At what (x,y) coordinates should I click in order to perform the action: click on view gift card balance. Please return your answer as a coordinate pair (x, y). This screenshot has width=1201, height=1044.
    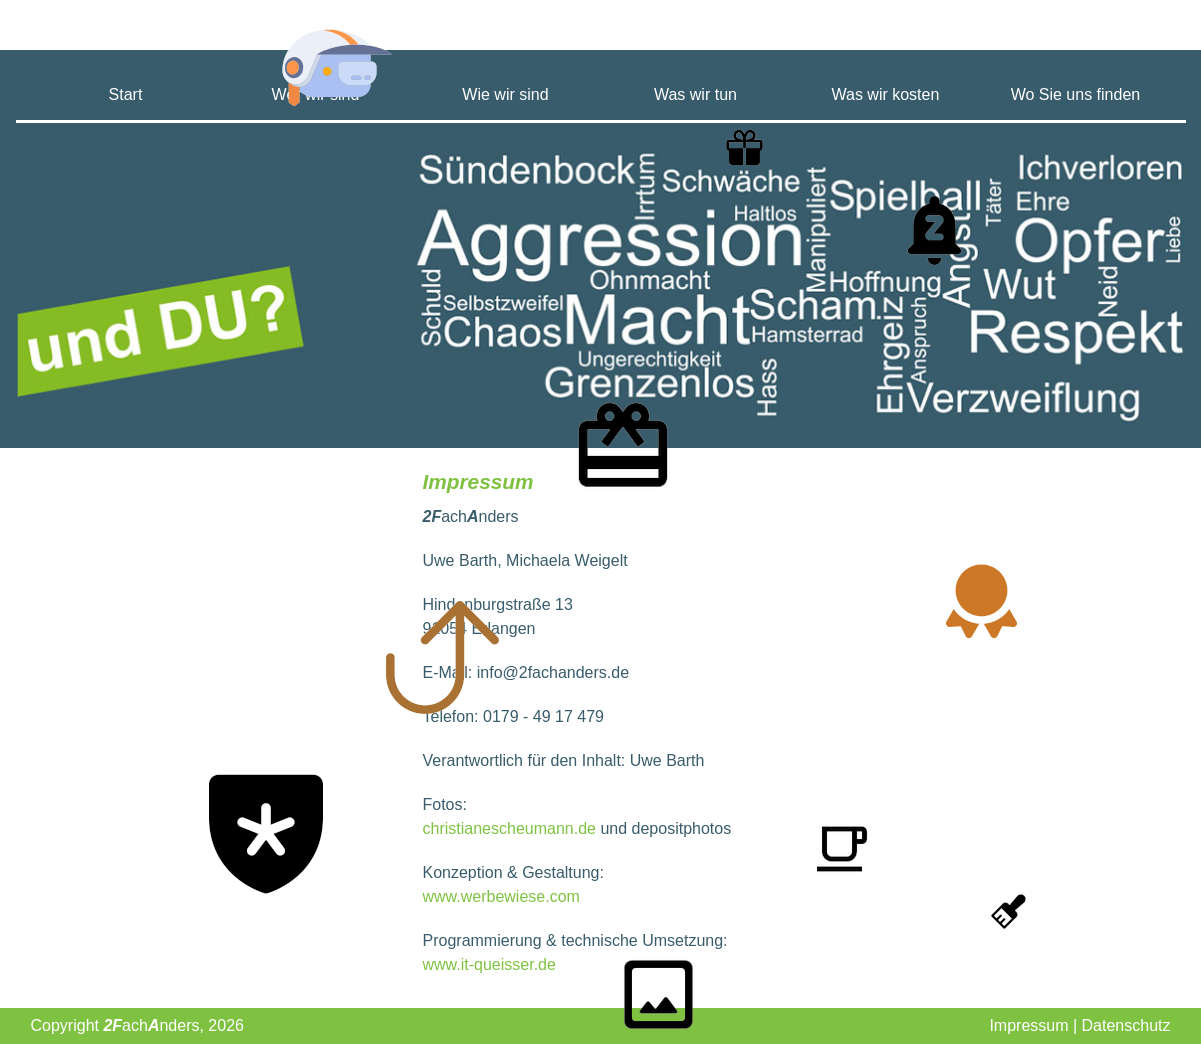
    Looking at the image, I should click on (623, 447).